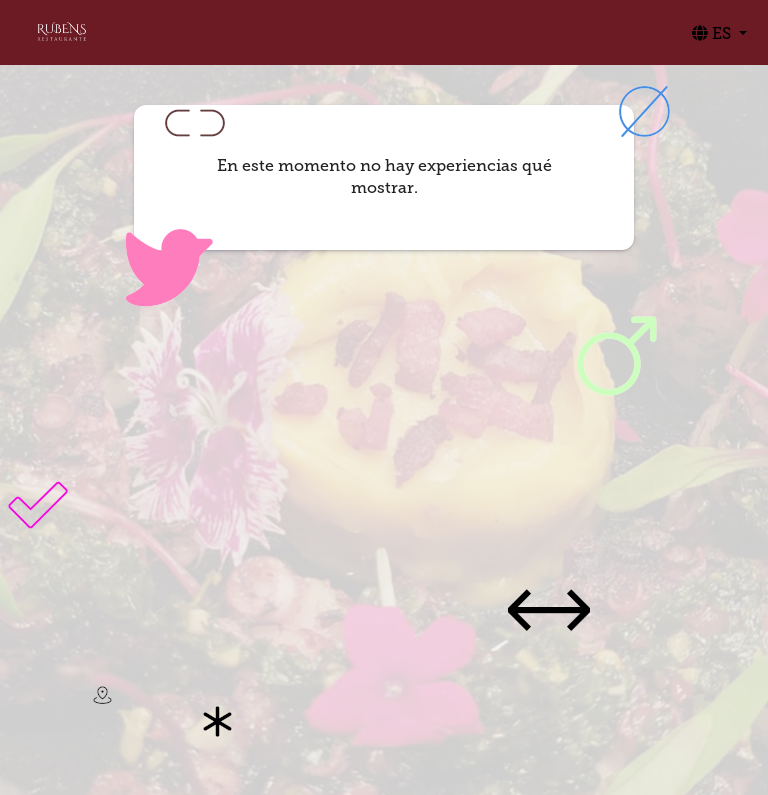  What do you see at coordinates (644, 111) in the screenshot?
I see `indicates an empty or null state` at bounding box center [644, 111].